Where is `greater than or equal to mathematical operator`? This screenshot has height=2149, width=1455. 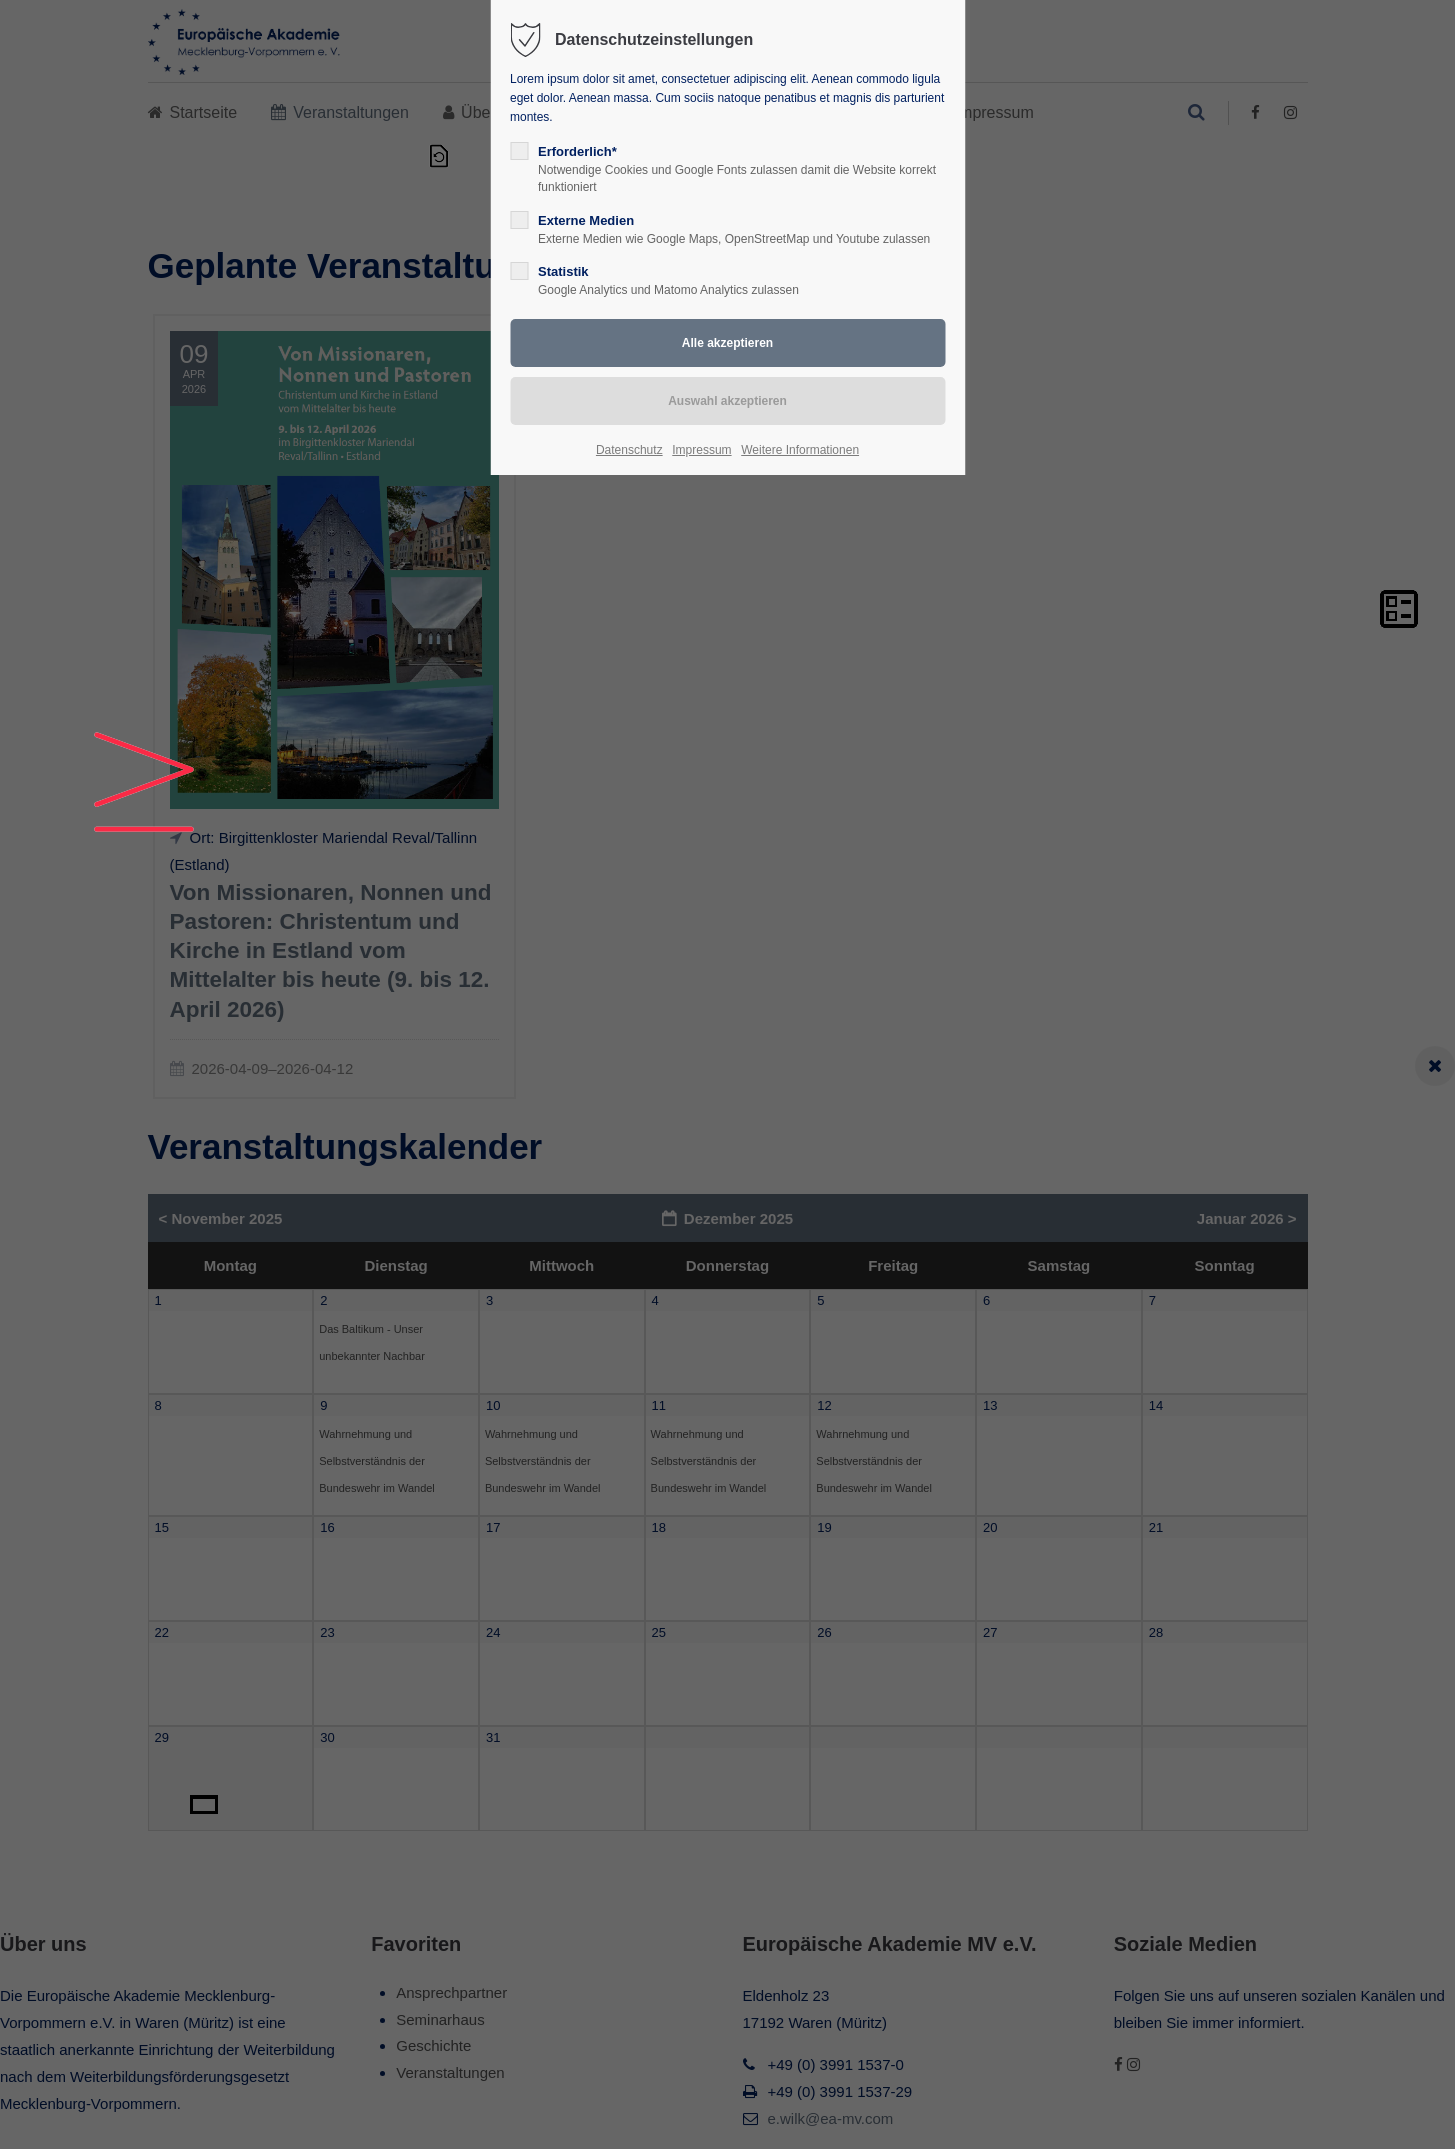 greater than or equal to mathematical operator is located at coordinates (141, 784).